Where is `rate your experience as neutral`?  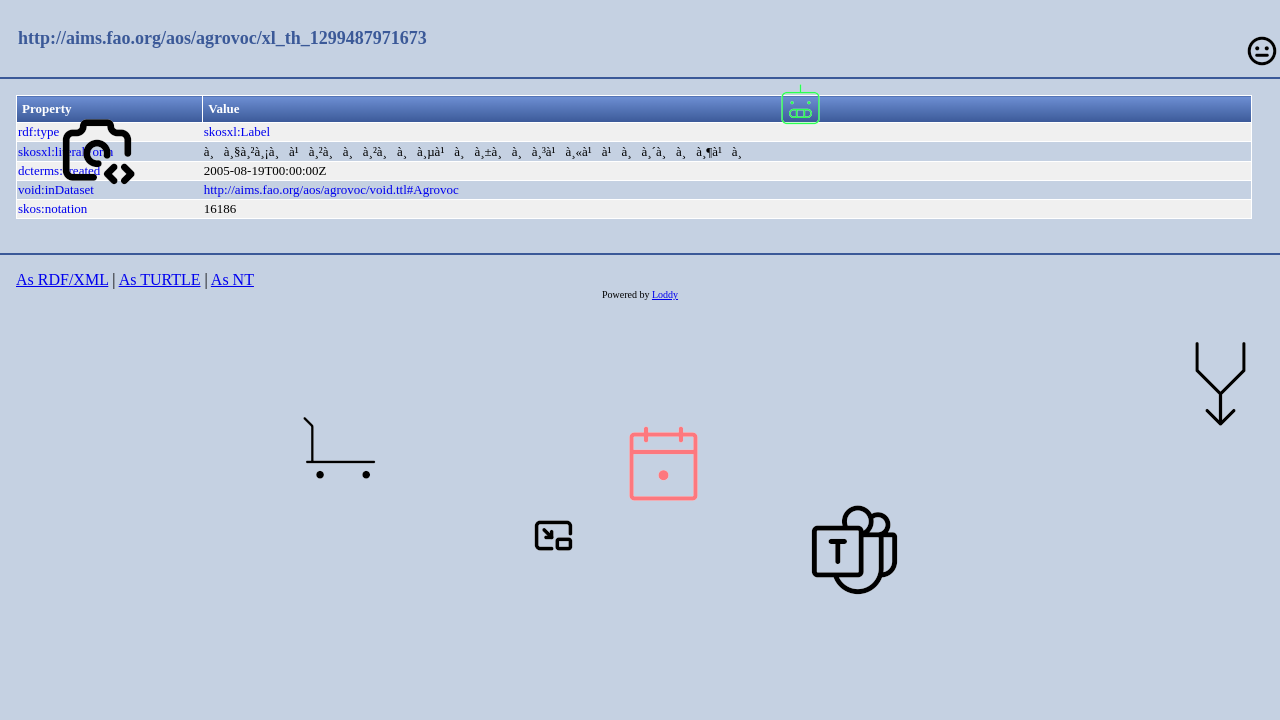 rate your experience as neutral is located at coordinates (1262, 51).